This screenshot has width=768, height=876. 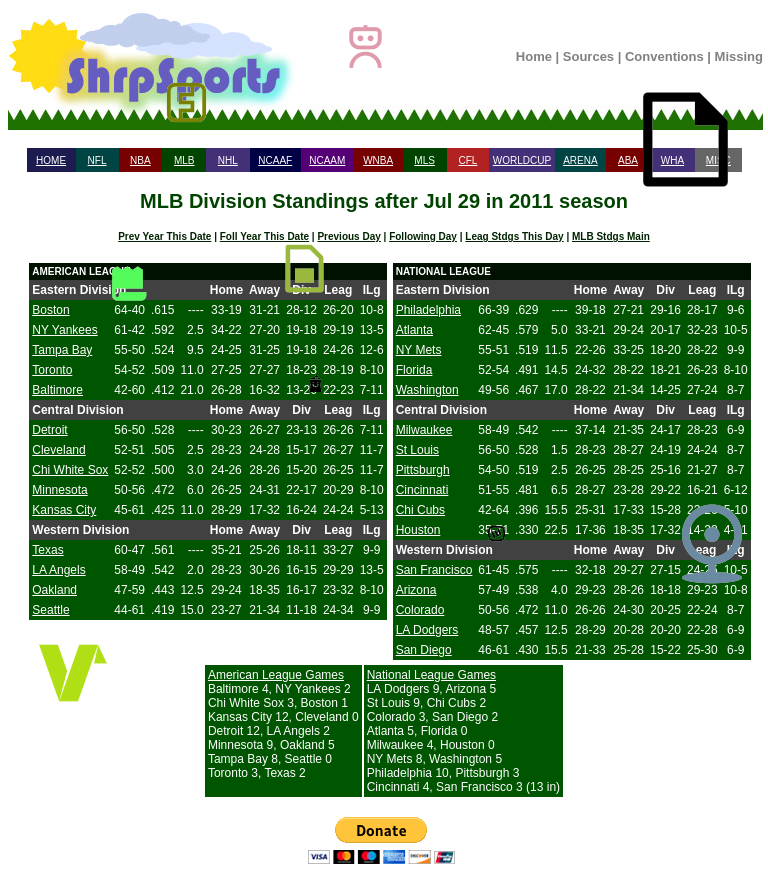 I want to click on vega visualization library logo, so click(x=73, y=673).